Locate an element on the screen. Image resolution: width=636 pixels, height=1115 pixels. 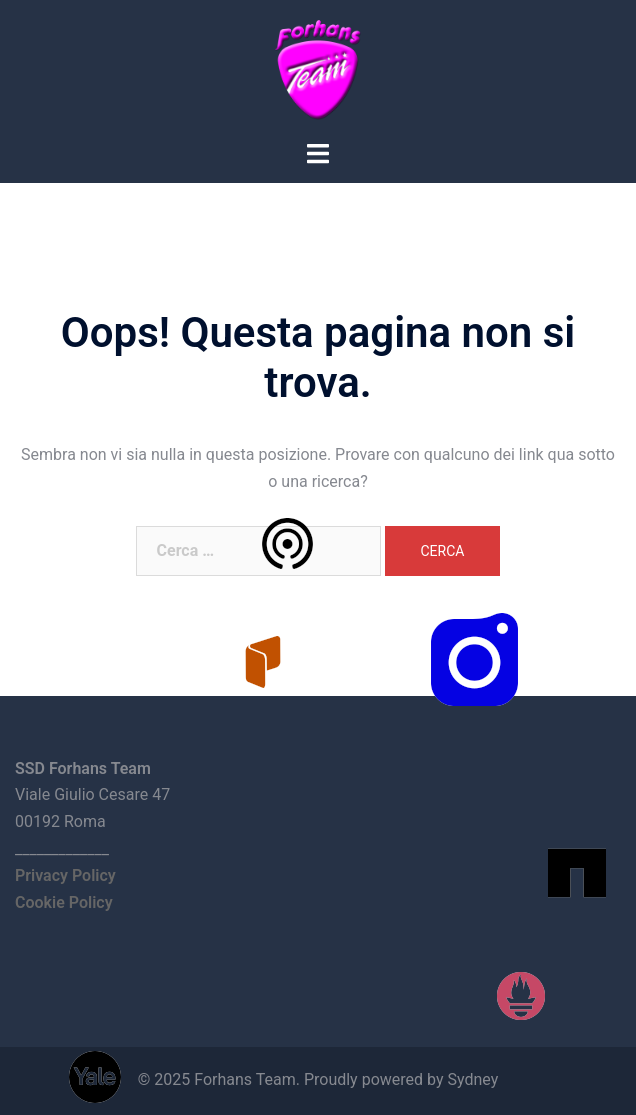
tqdm python progress bar library logo is located at coordinates (287, 543).